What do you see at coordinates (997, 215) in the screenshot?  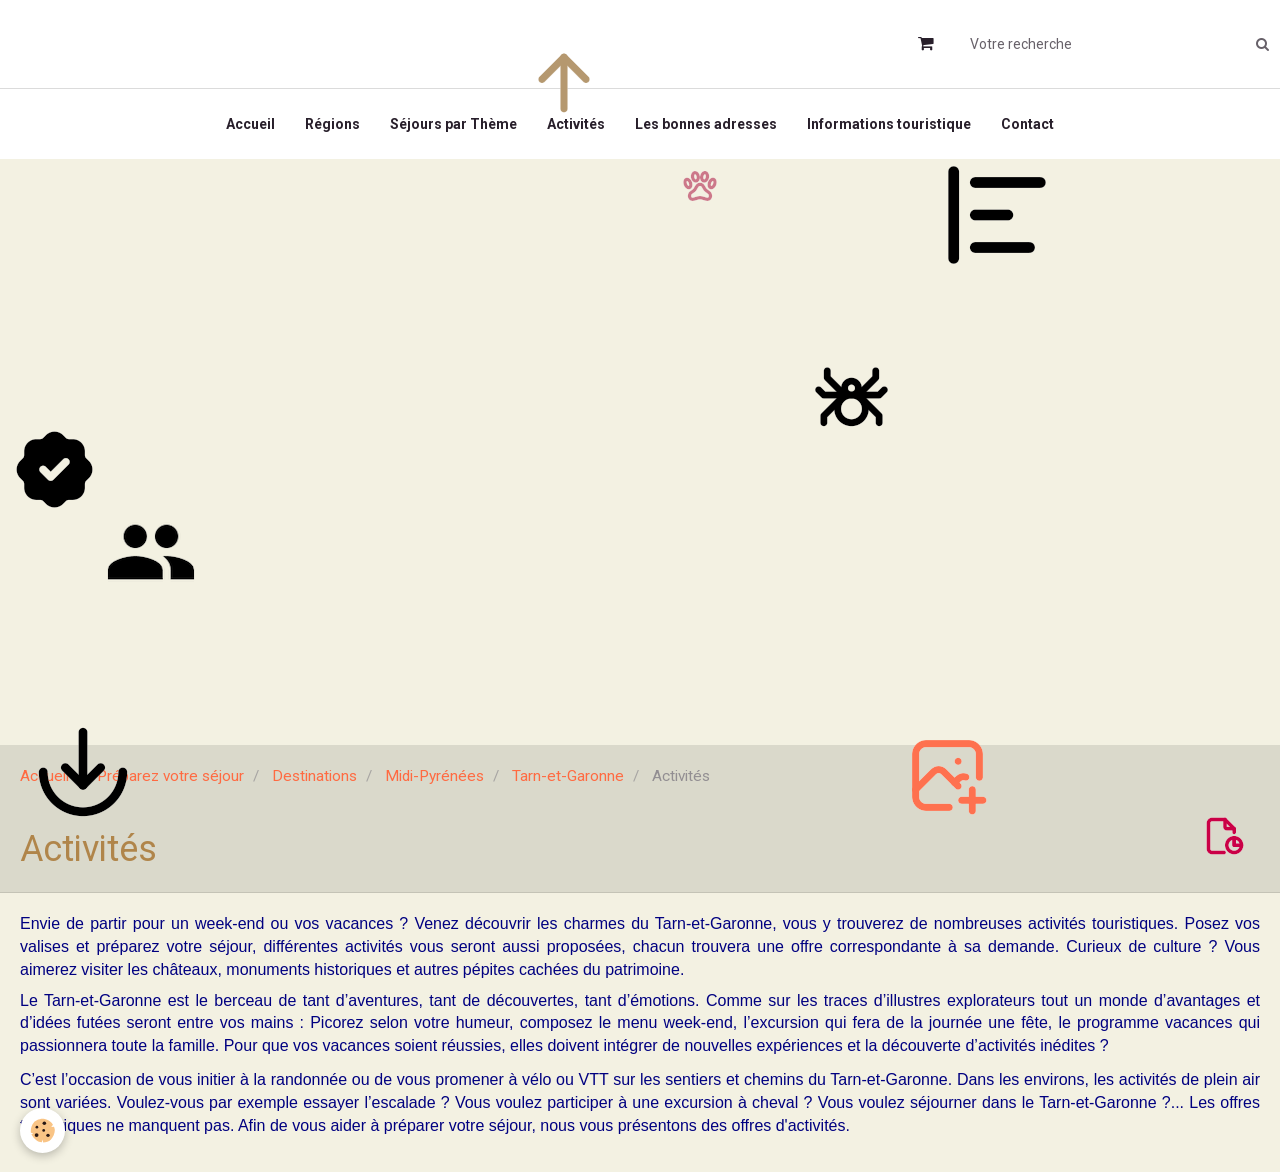 I see `align text to the left` at bounding box center [997, 215].